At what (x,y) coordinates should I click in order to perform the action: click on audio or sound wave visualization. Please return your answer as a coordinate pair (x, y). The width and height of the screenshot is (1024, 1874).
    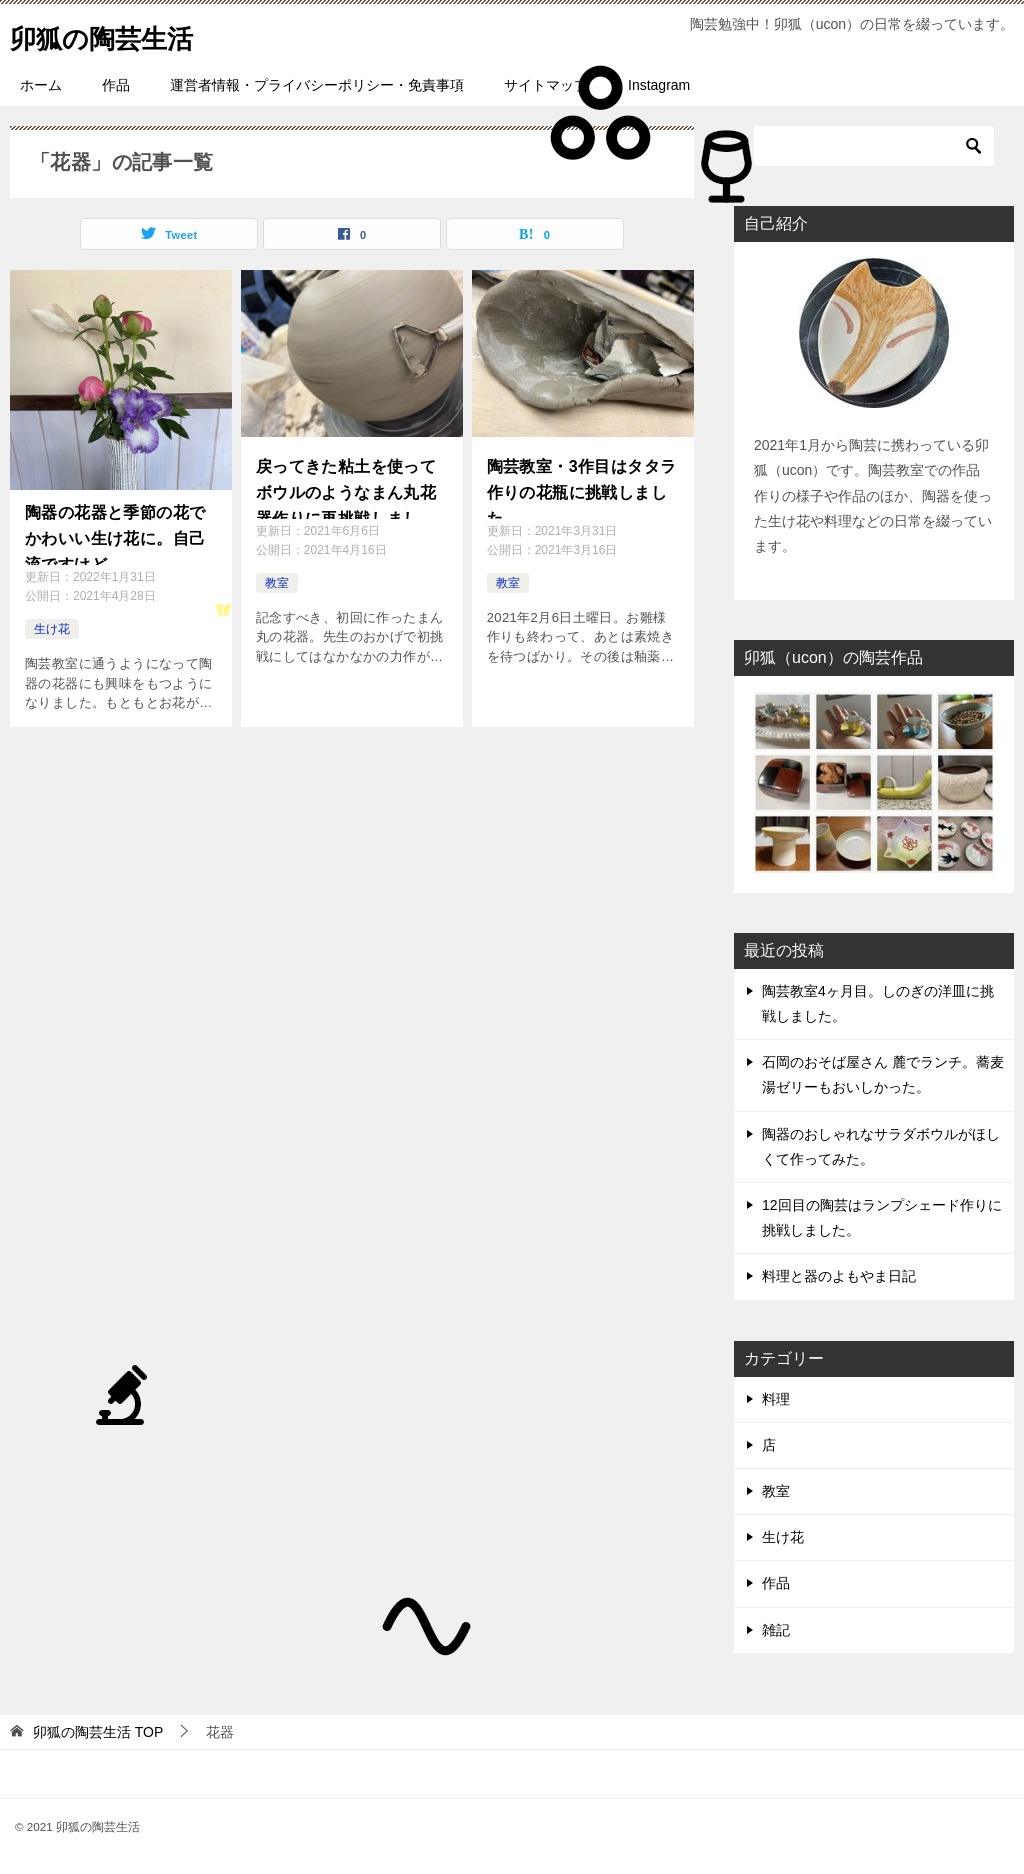
    Looking at the image, I should click on (426, 1626).